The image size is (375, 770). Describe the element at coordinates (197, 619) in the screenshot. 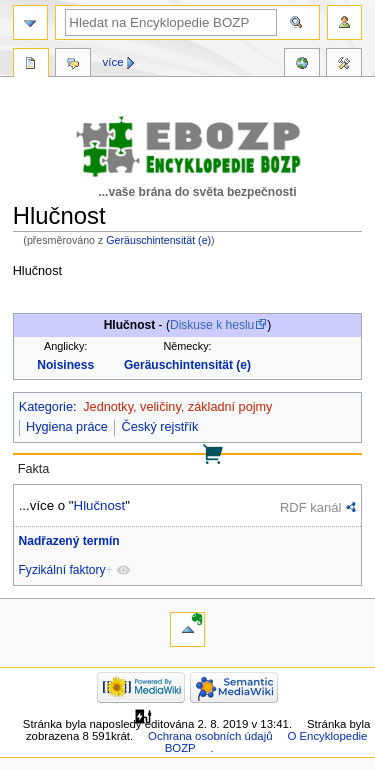

I see `open evernote app` at that location.